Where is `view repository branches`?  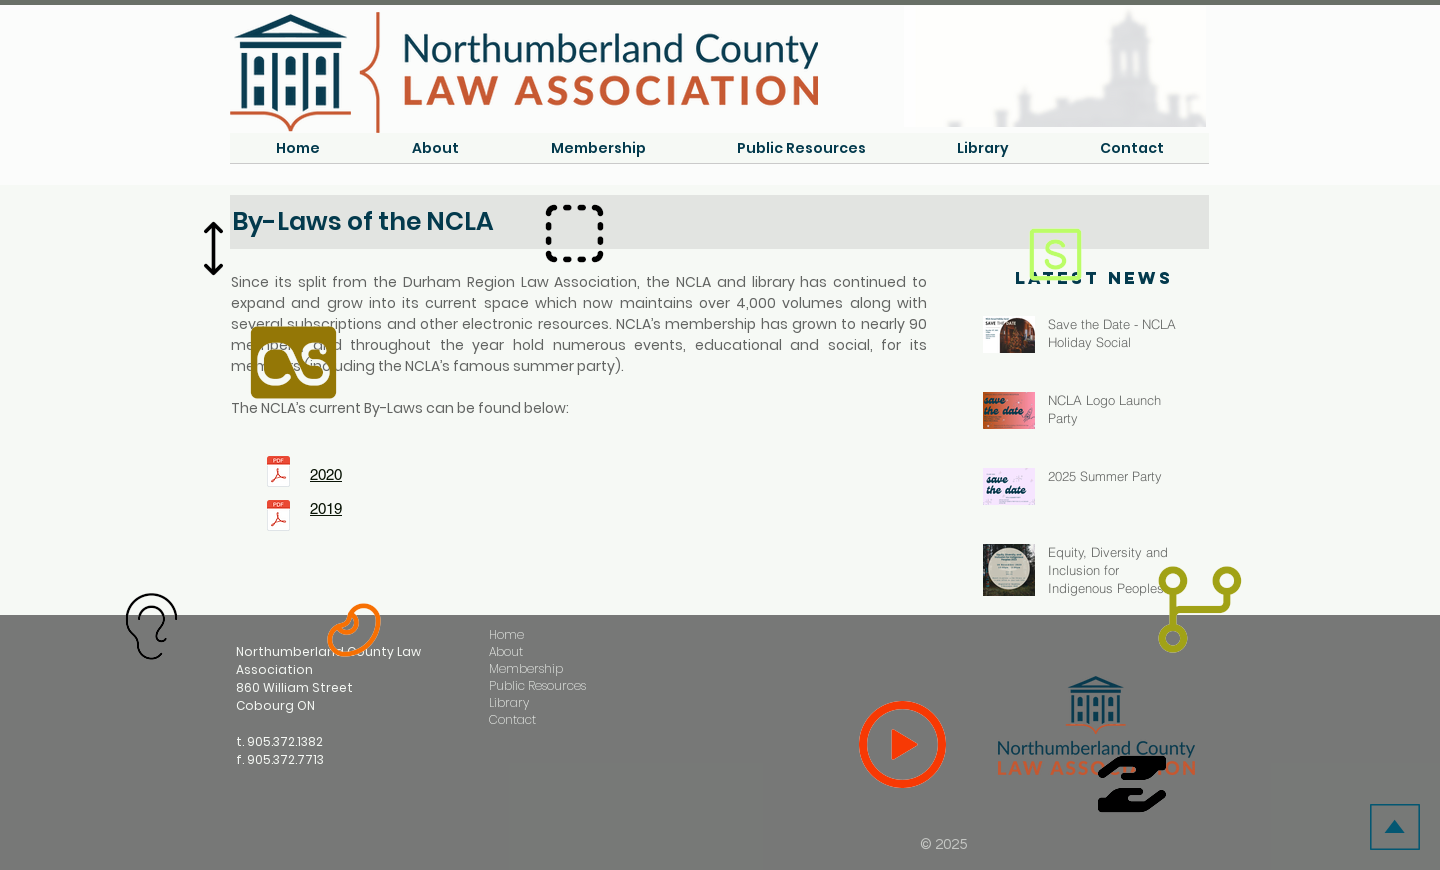
view repository branches is located at coordinates (1194, 609).